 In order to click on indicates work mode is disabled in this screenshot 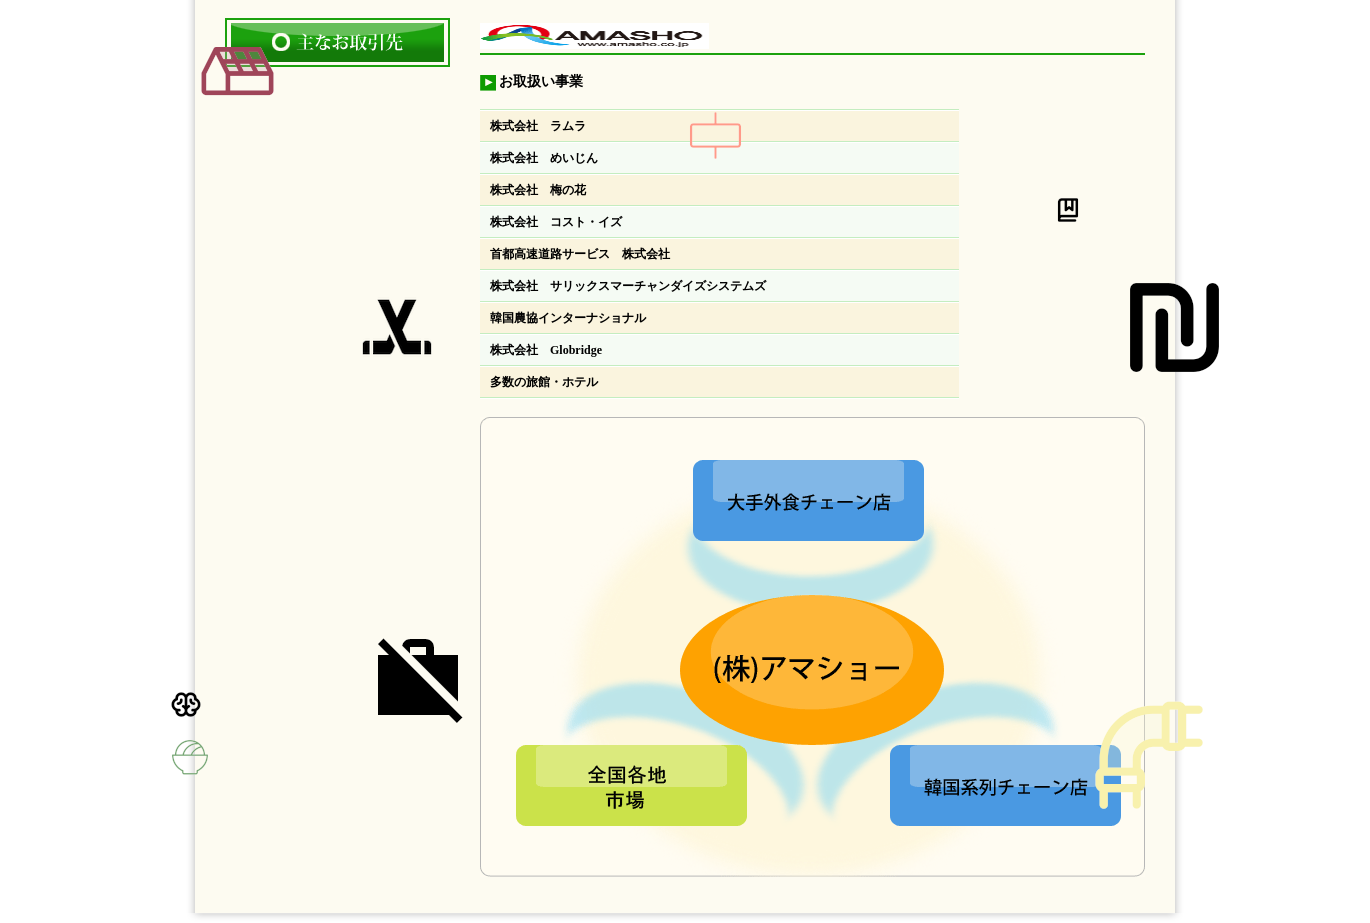, I will do `click(418, 679)`.